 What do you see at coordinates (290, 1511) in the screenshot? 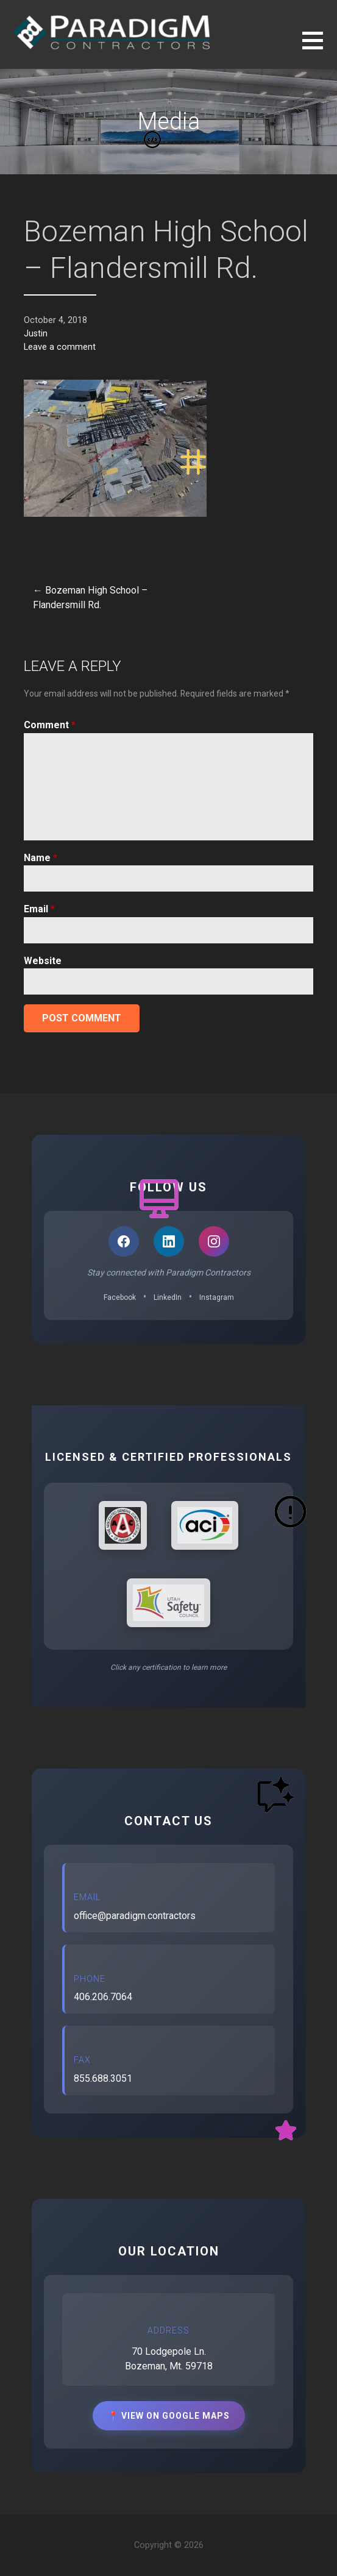
I see `indicates a warning or alert requiring attention` at bounding box center [290, 1511].